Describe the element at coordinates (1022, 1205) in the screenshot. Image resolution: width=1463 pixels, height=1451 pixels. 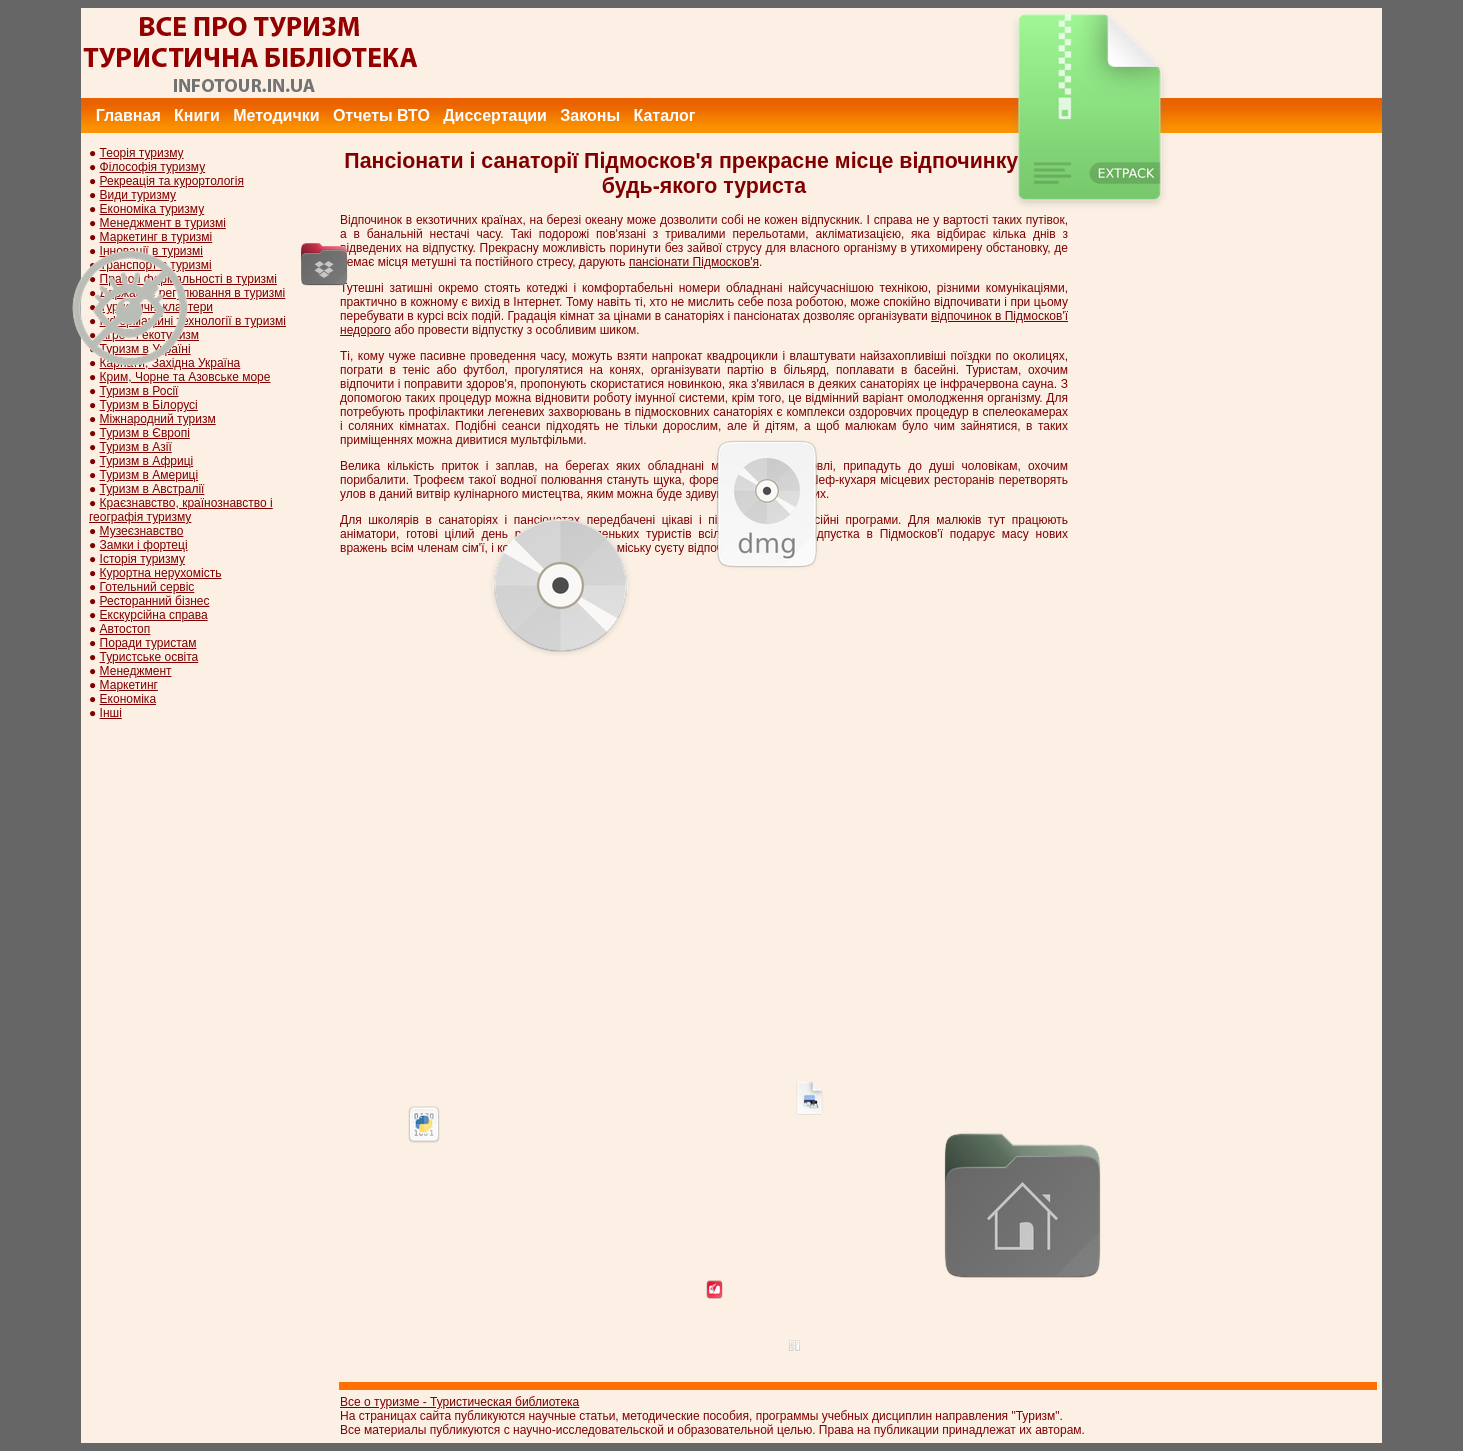
I see `access your home folder` at that location.